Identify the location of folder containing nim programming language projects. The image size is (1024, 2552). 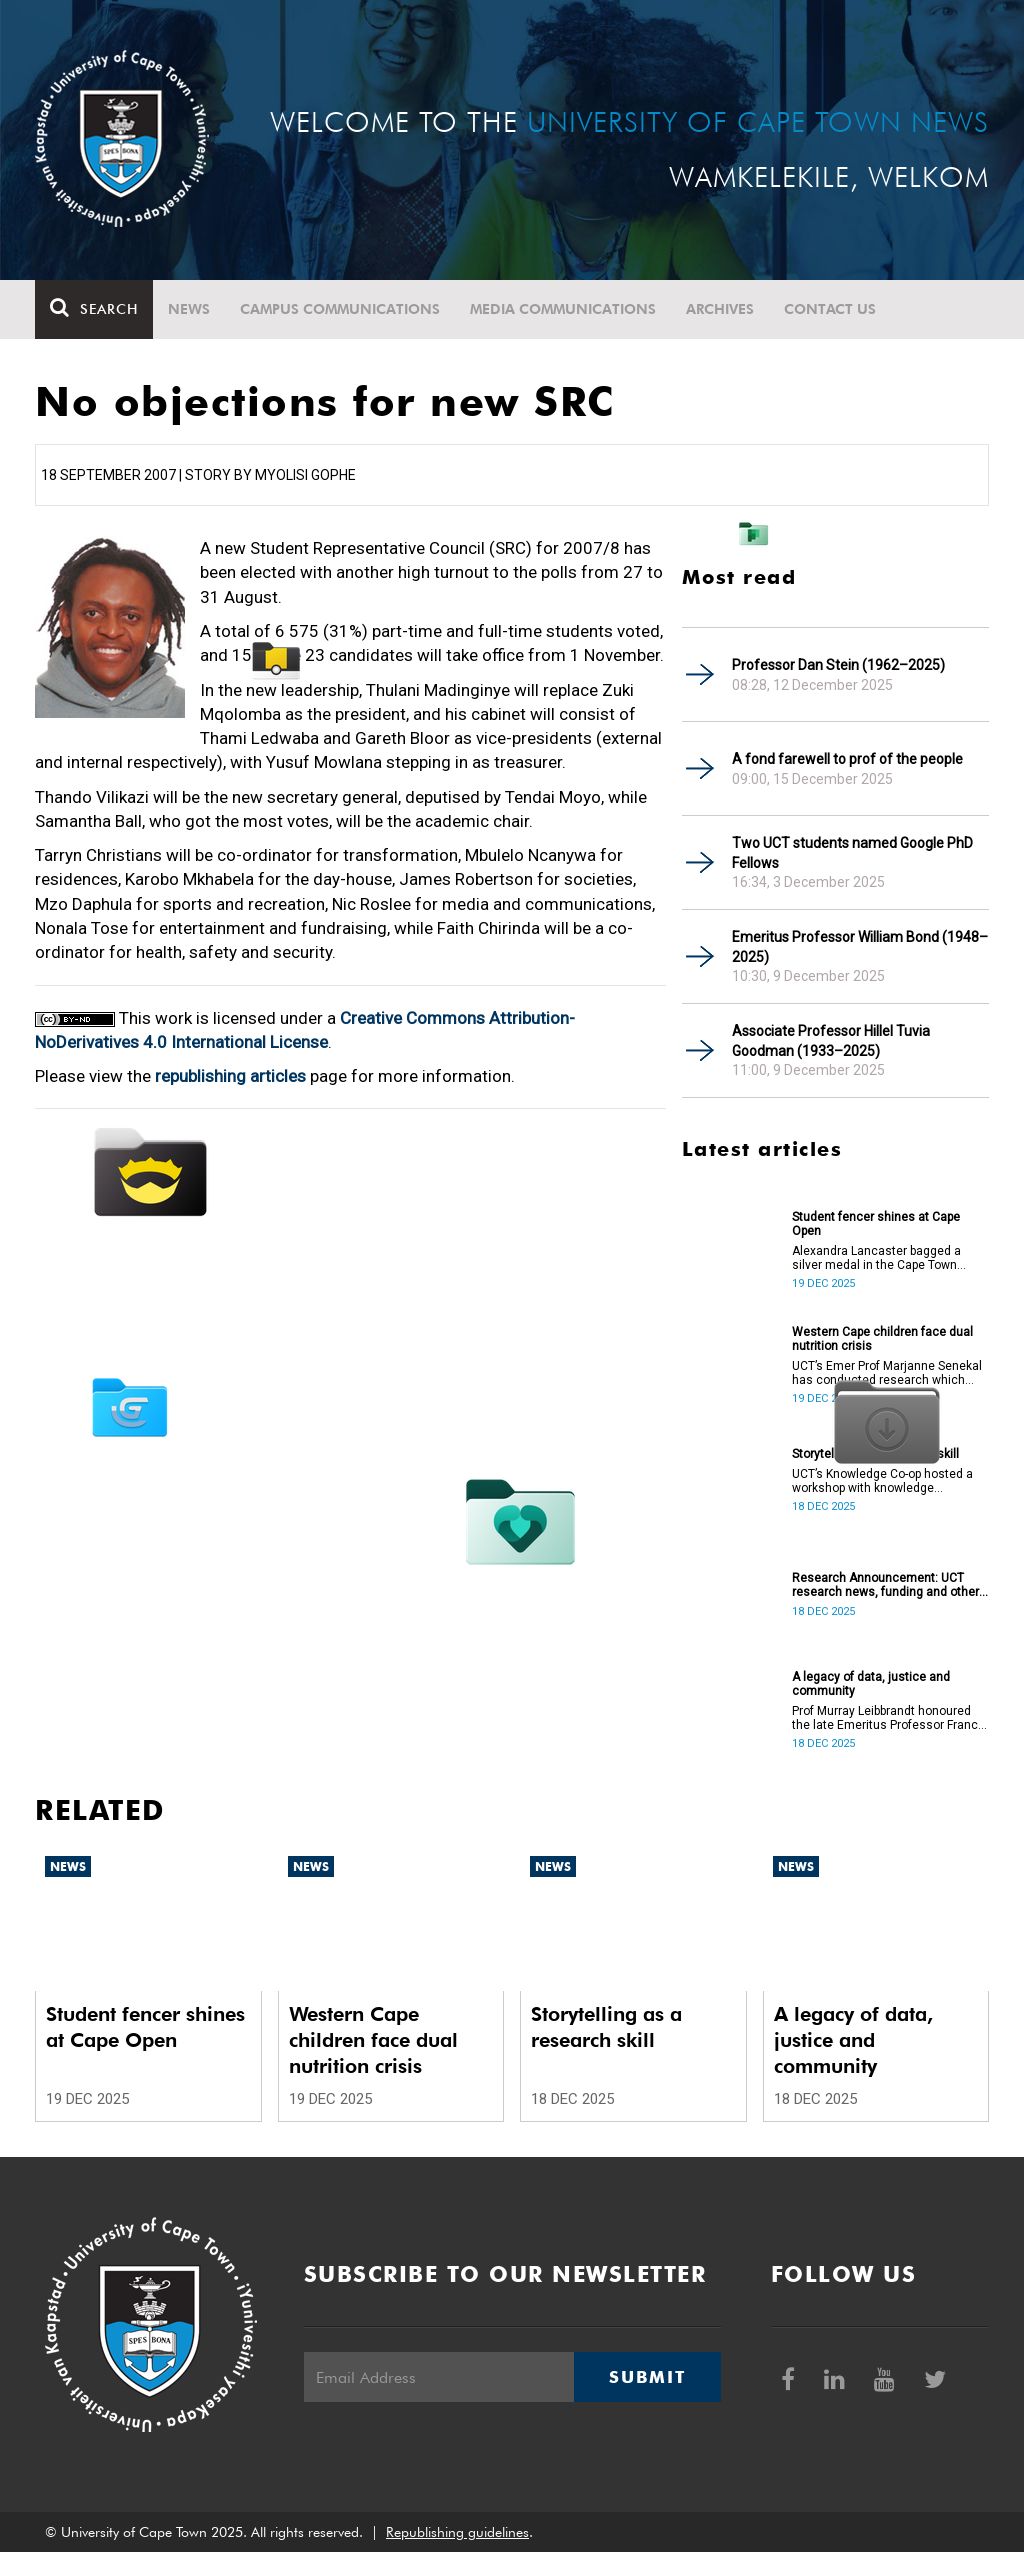
(150, 1175).